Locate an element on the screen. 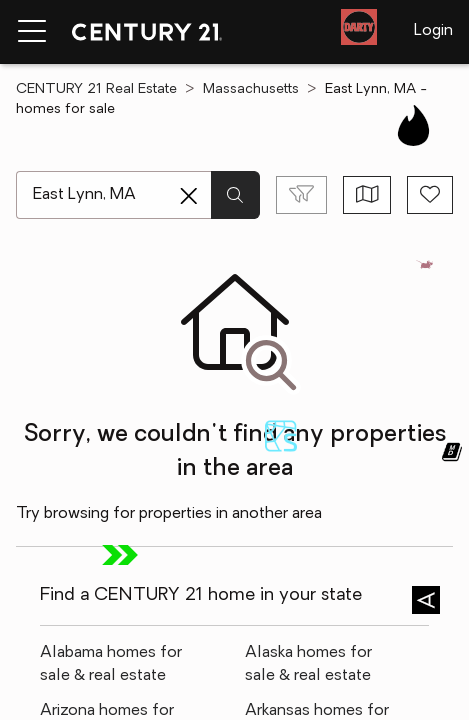 Image resolution: width=469 pixels, height=720 pixels. Darty retail store app or website is located at coordinates (359, 27).